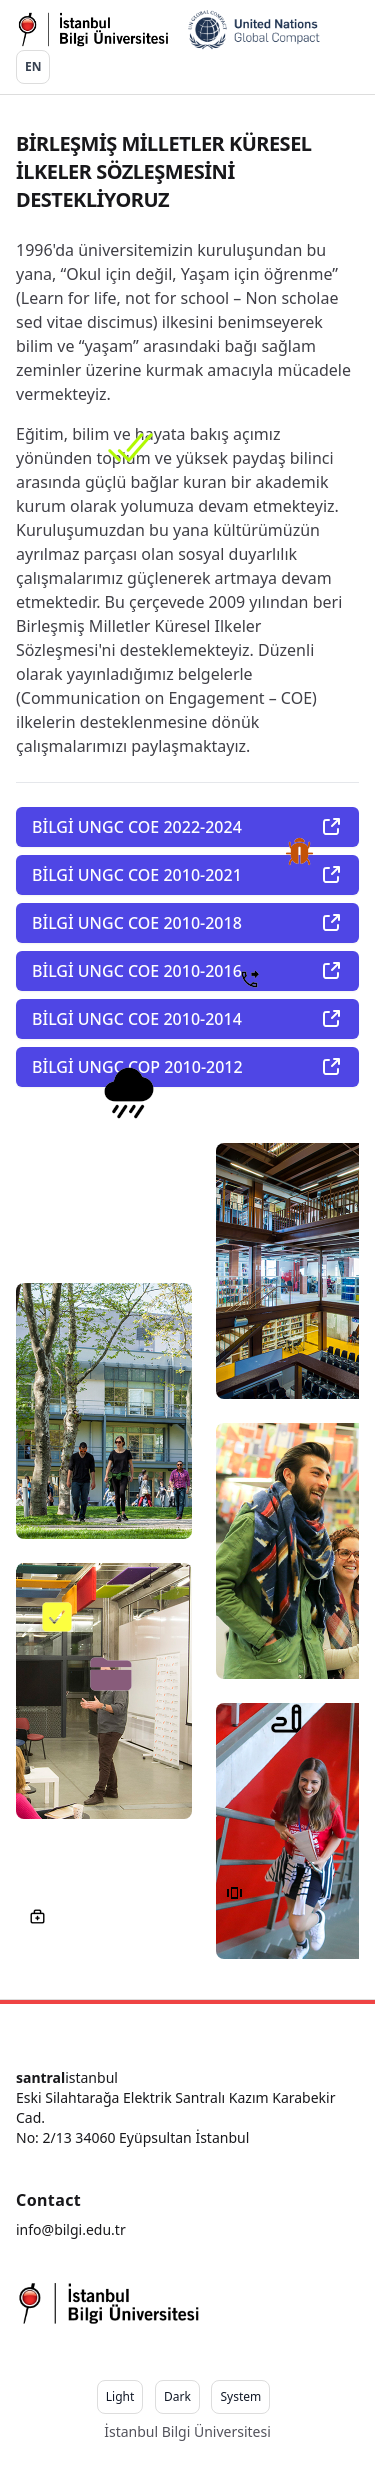 This screenshot has height=2482, width=375. What do you see at coordinates (57, 1617) in the screenshot?
I see `select or confirm an option` at bounding box center [57, 1617].